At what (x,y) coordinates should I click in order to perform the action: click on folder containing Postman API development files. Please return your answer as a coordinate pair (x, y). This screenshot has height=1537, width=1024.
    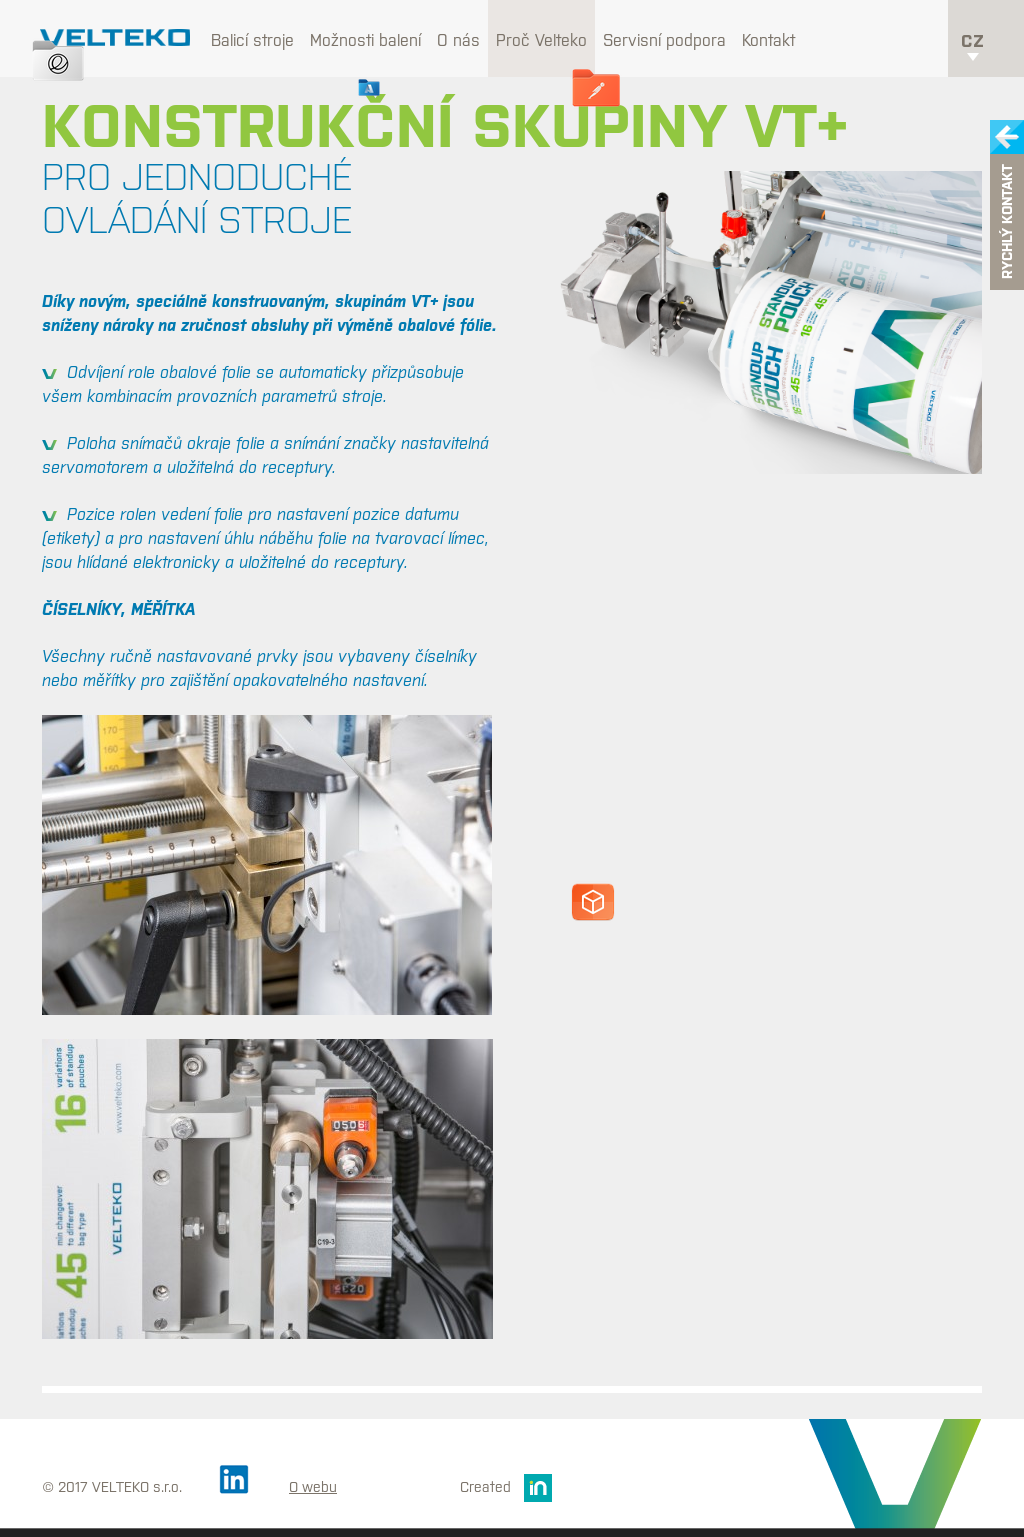
    Looking at the image, I should click on (596, 89).